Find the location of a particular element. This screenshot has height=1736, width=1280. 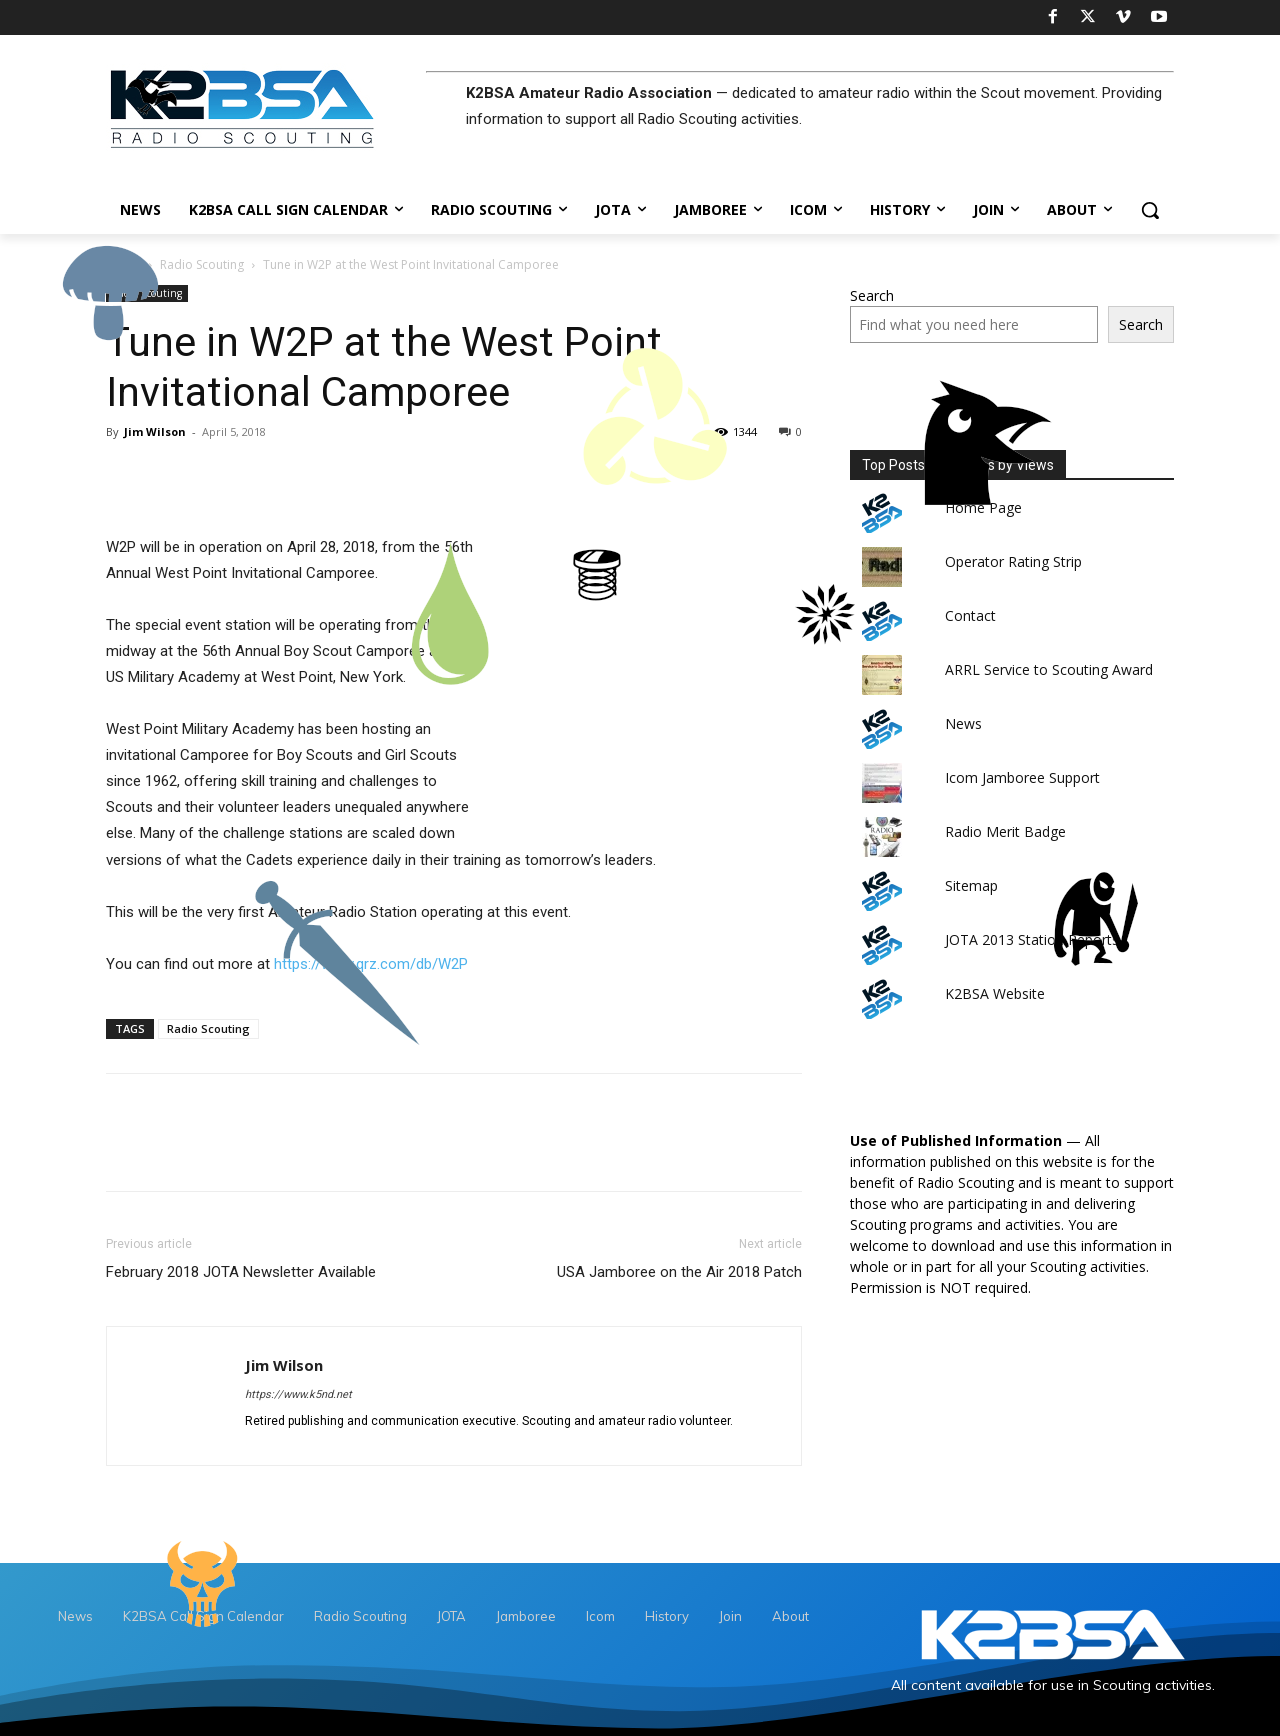

shatter or break an object is located at coordinates (825, 614).